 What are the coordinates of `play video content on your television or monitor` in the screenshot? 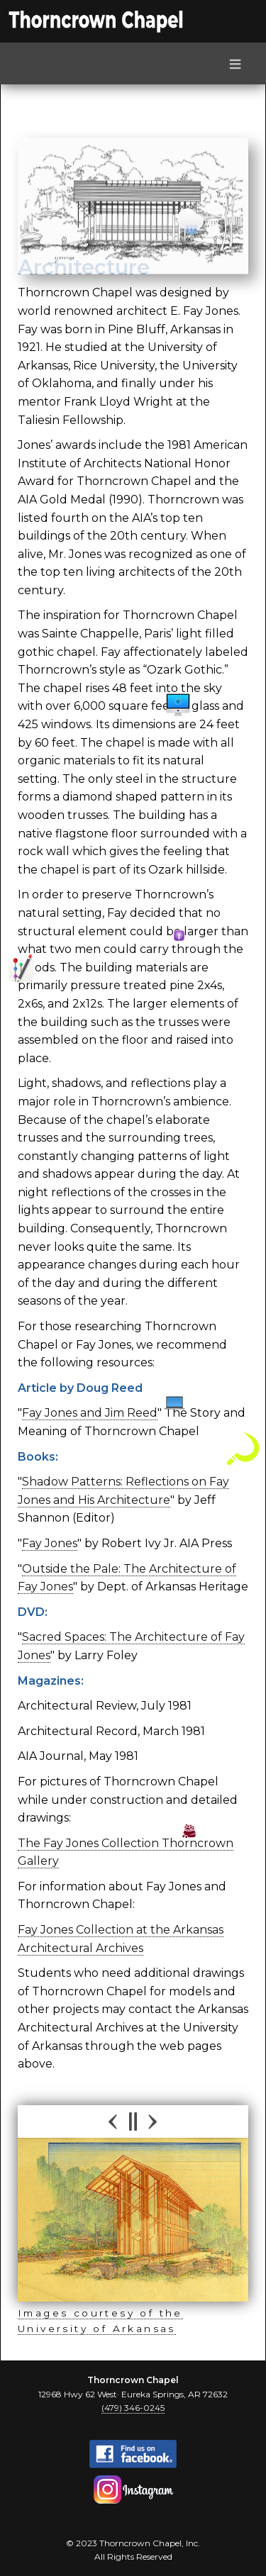 It's located at (178, 705).